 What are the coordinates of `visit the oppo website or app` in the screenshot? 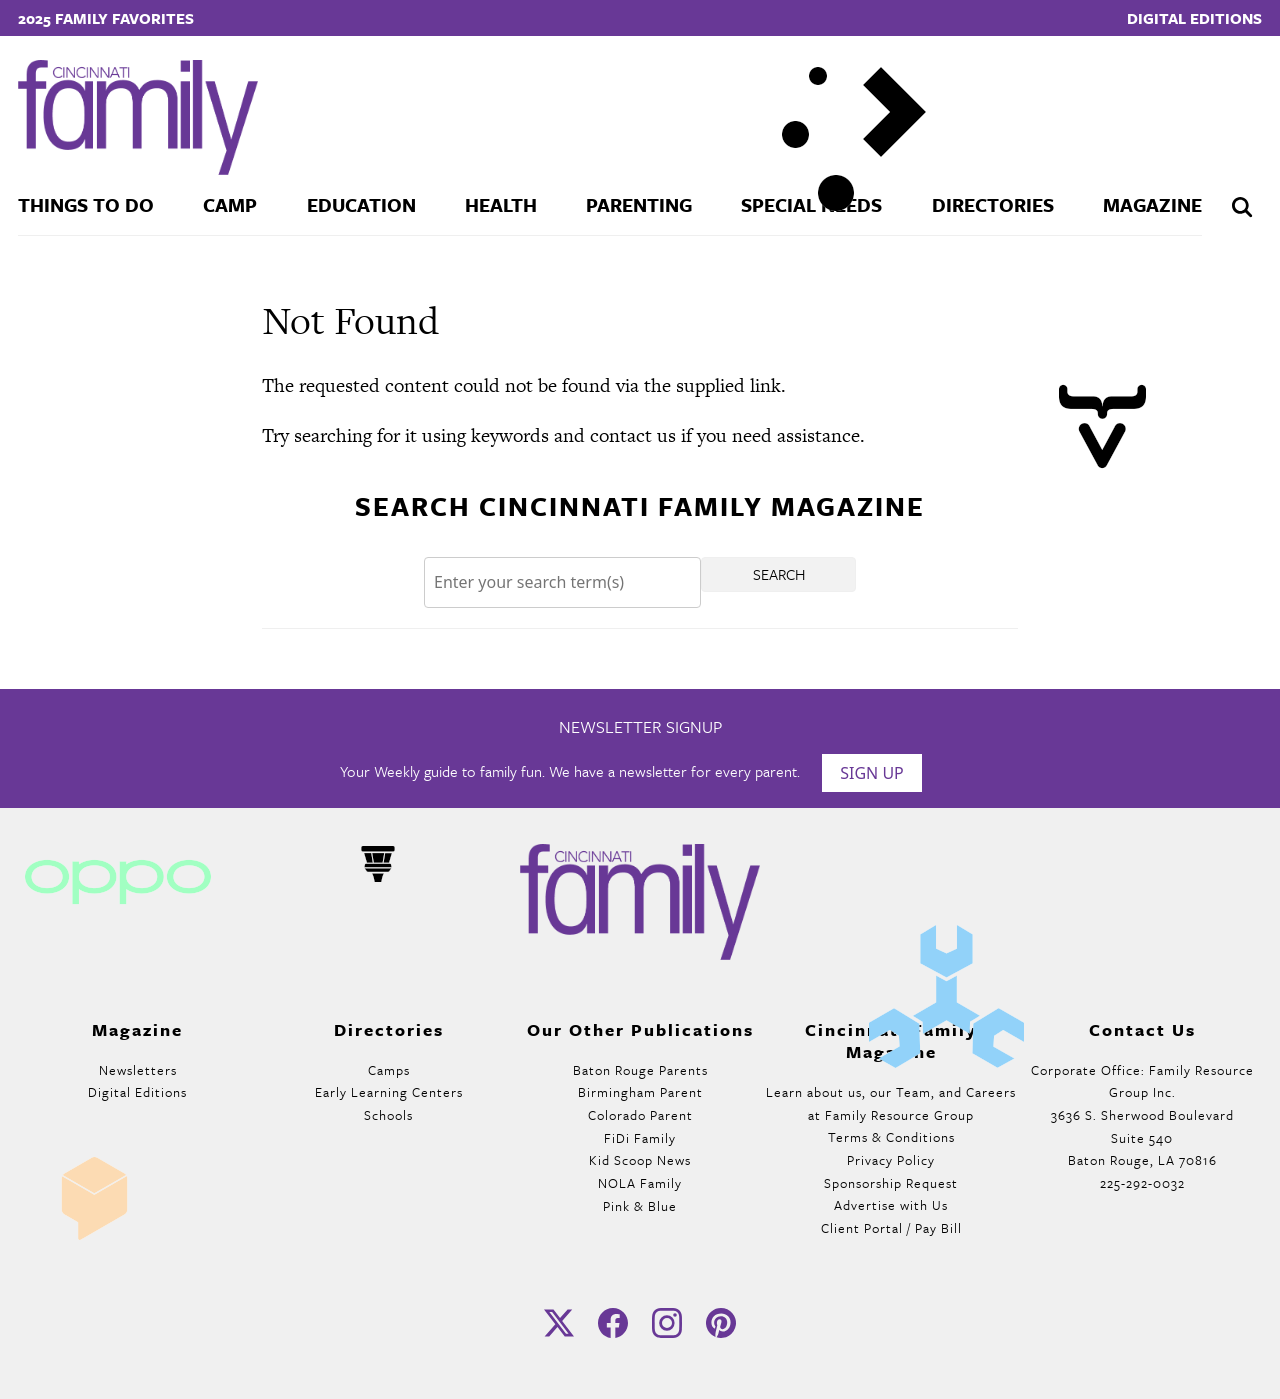 It's located at (118, 882).